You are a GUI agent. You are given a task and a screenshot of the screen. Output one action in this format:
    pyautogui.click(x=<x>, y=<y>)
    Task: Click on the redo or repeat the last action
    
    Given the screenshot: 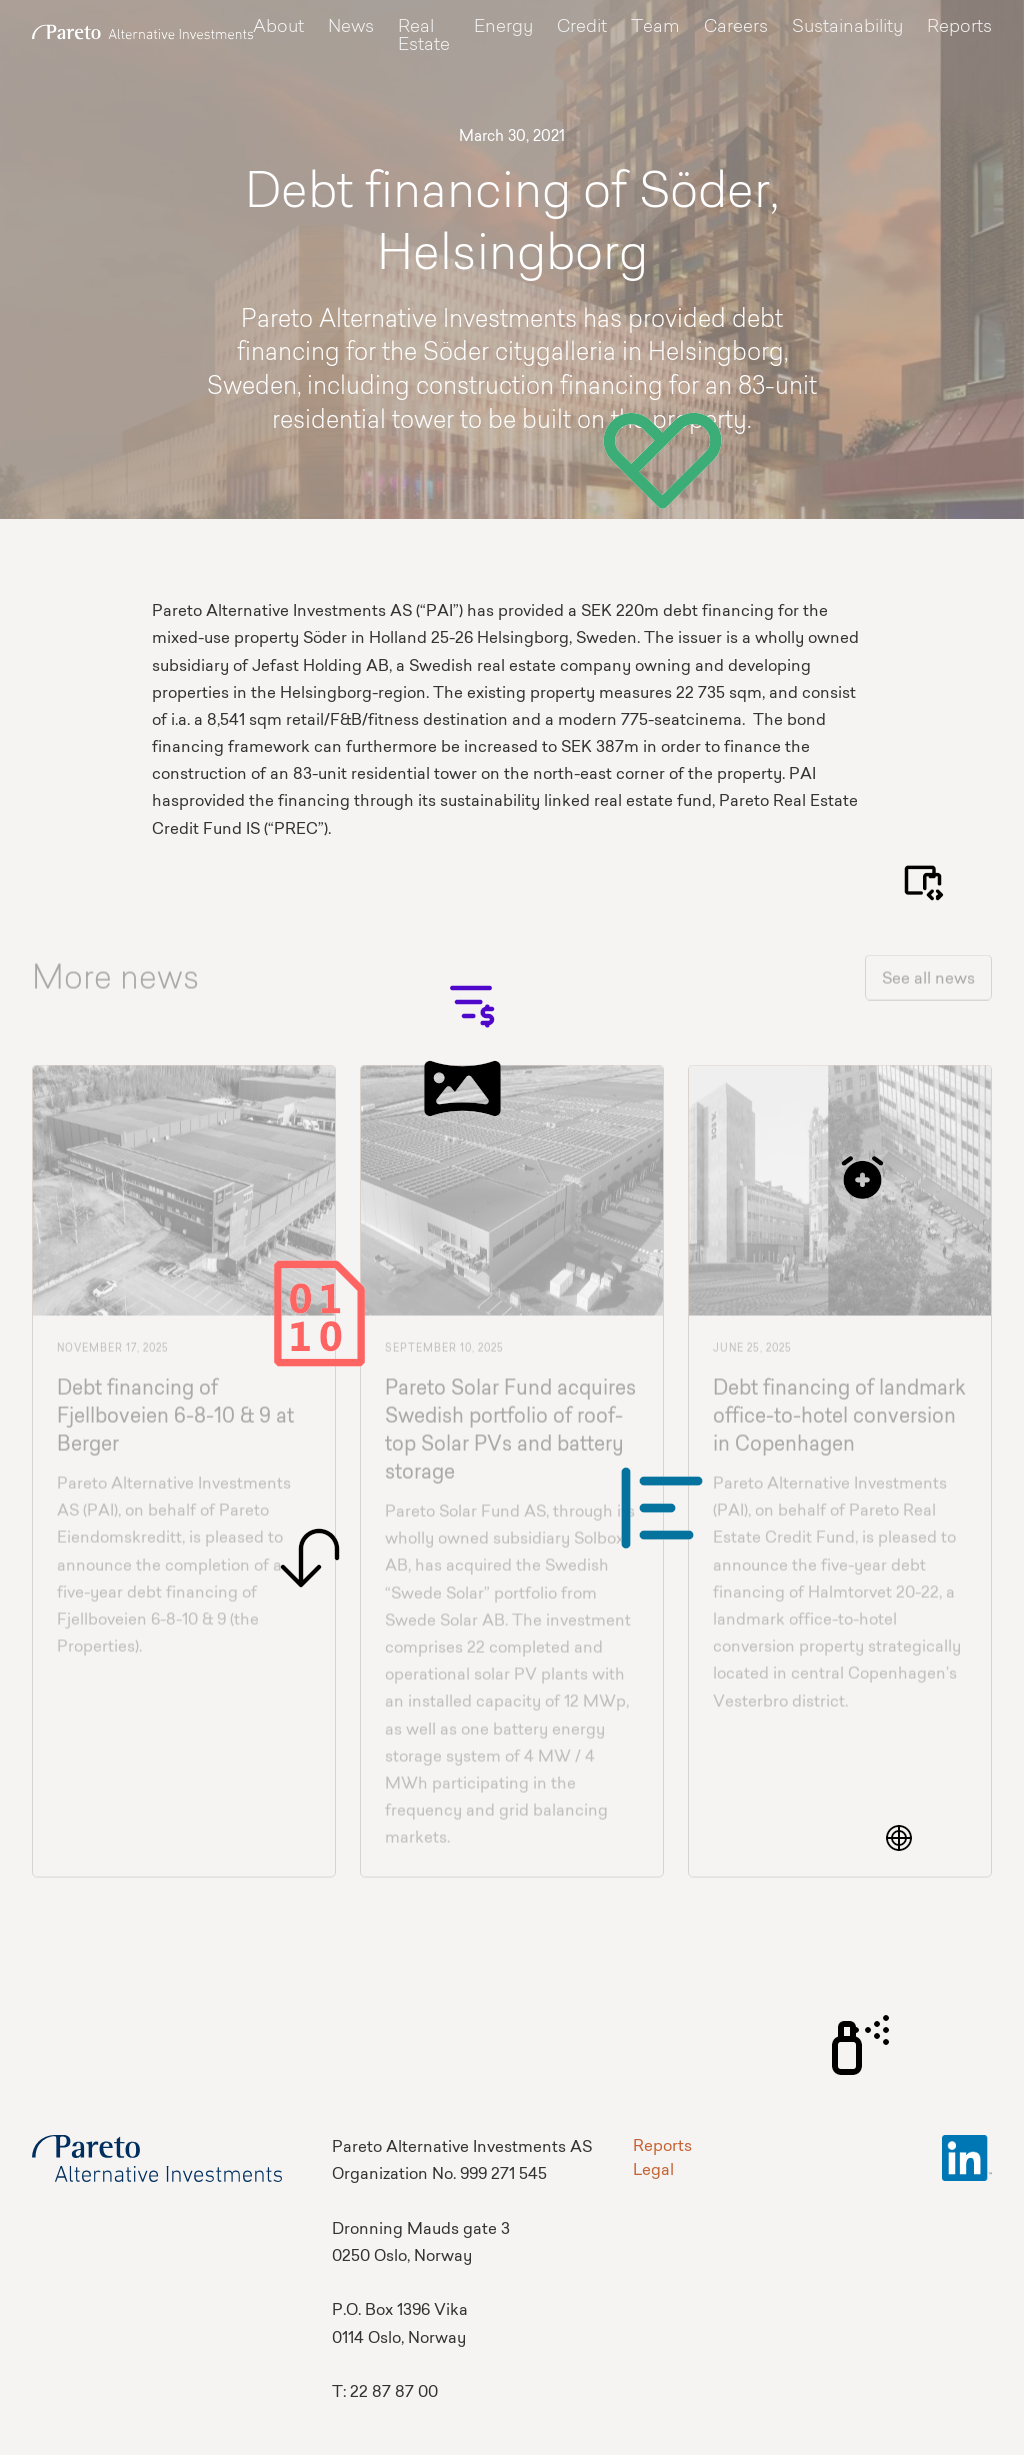 What is the action you would take?
    pyautogui.click(x=310, y=1558)
    